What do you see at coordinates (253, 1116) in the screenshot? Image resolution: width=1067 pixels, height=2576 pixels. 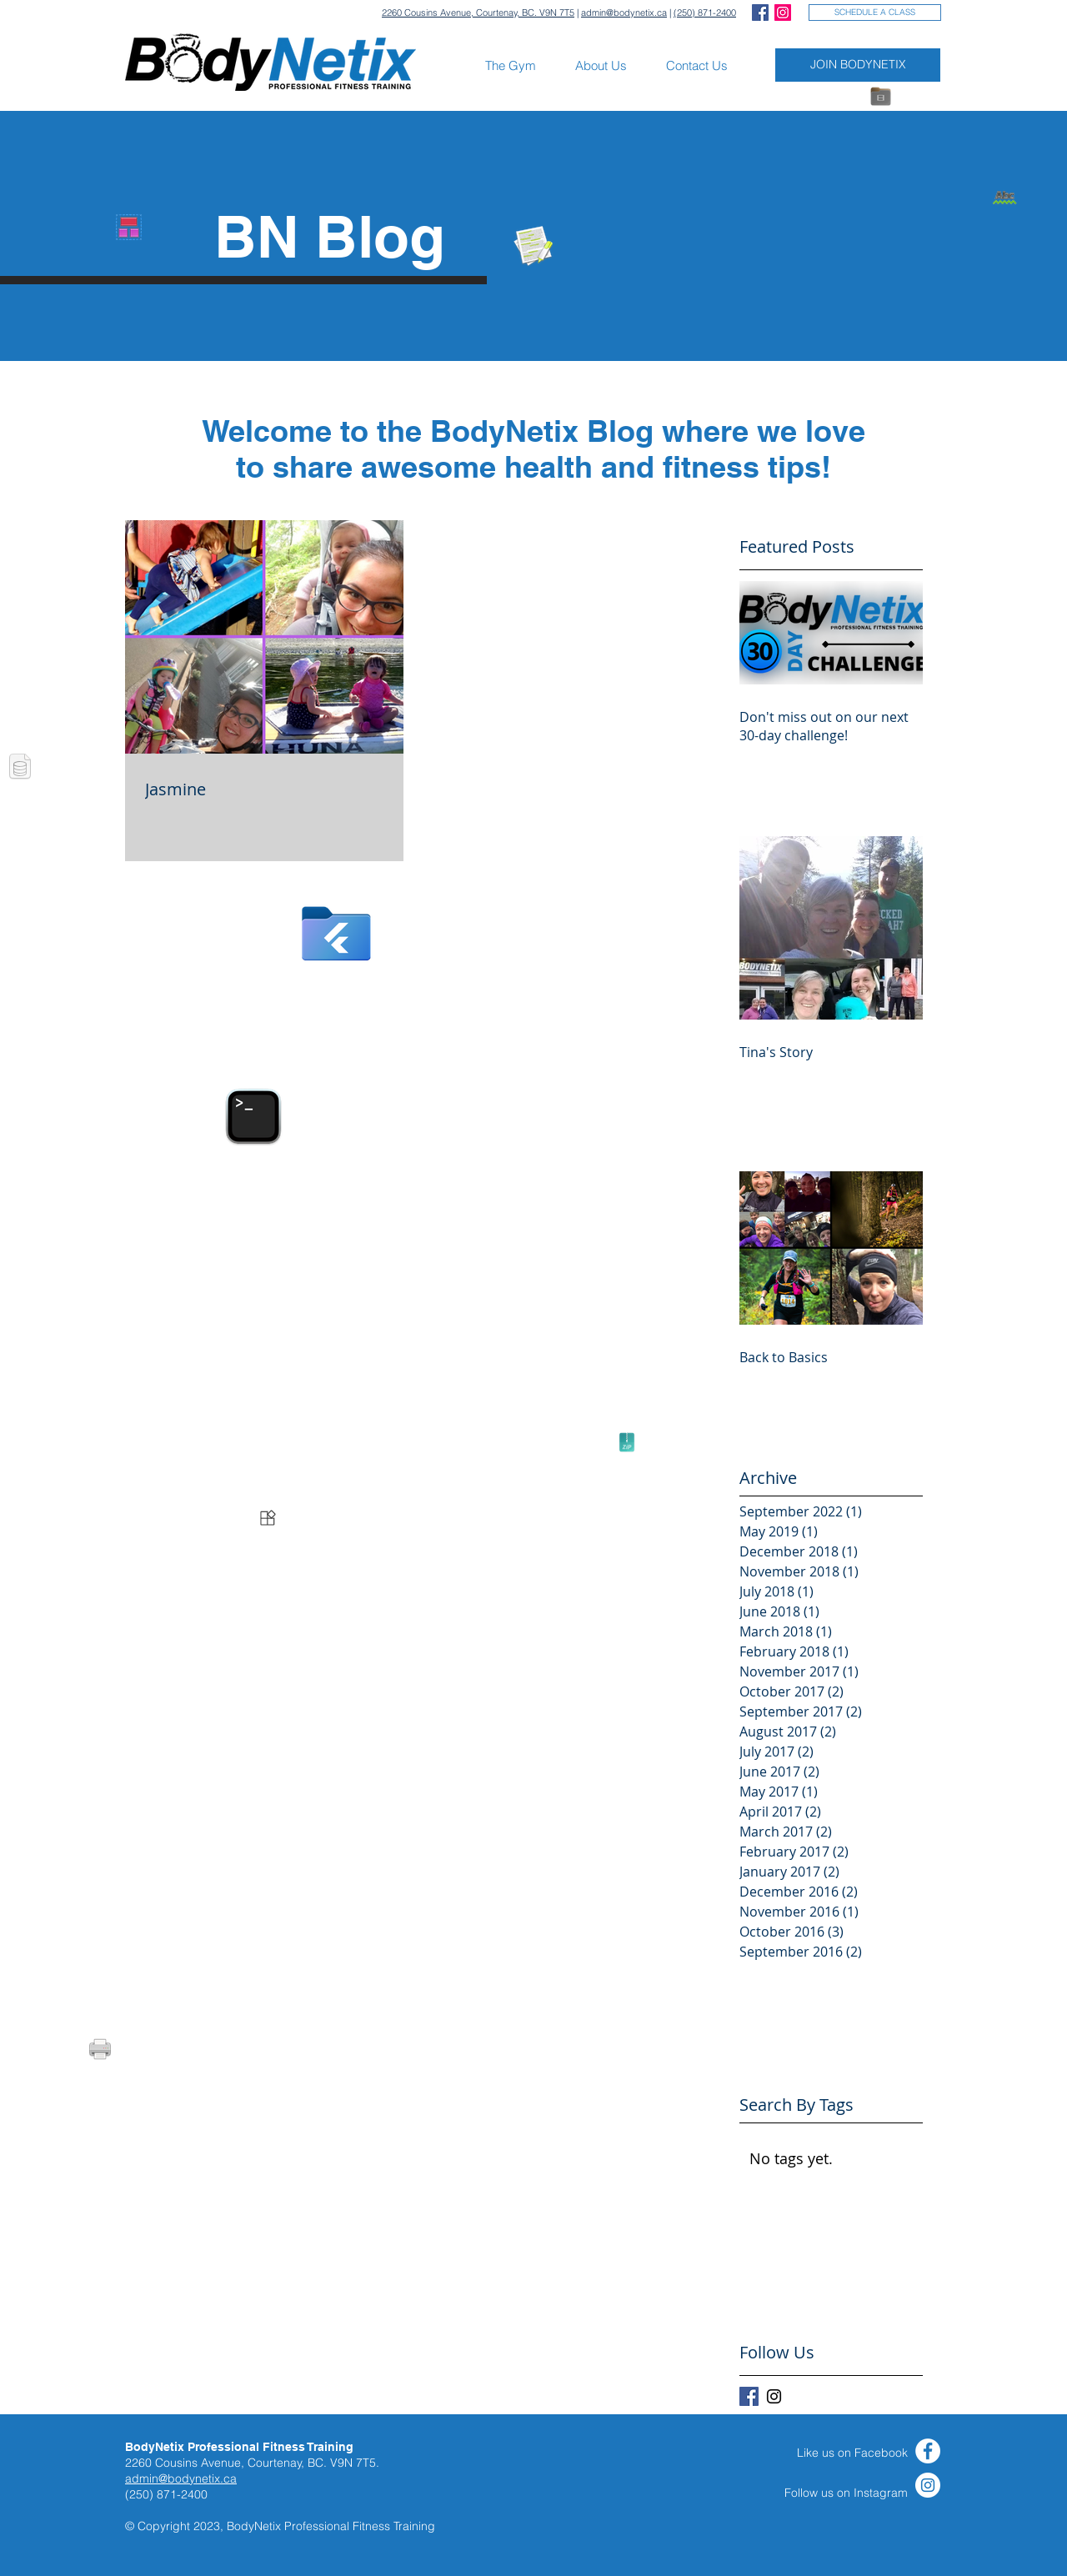 I see `open terminal application` at bounding box center [253, 1116].